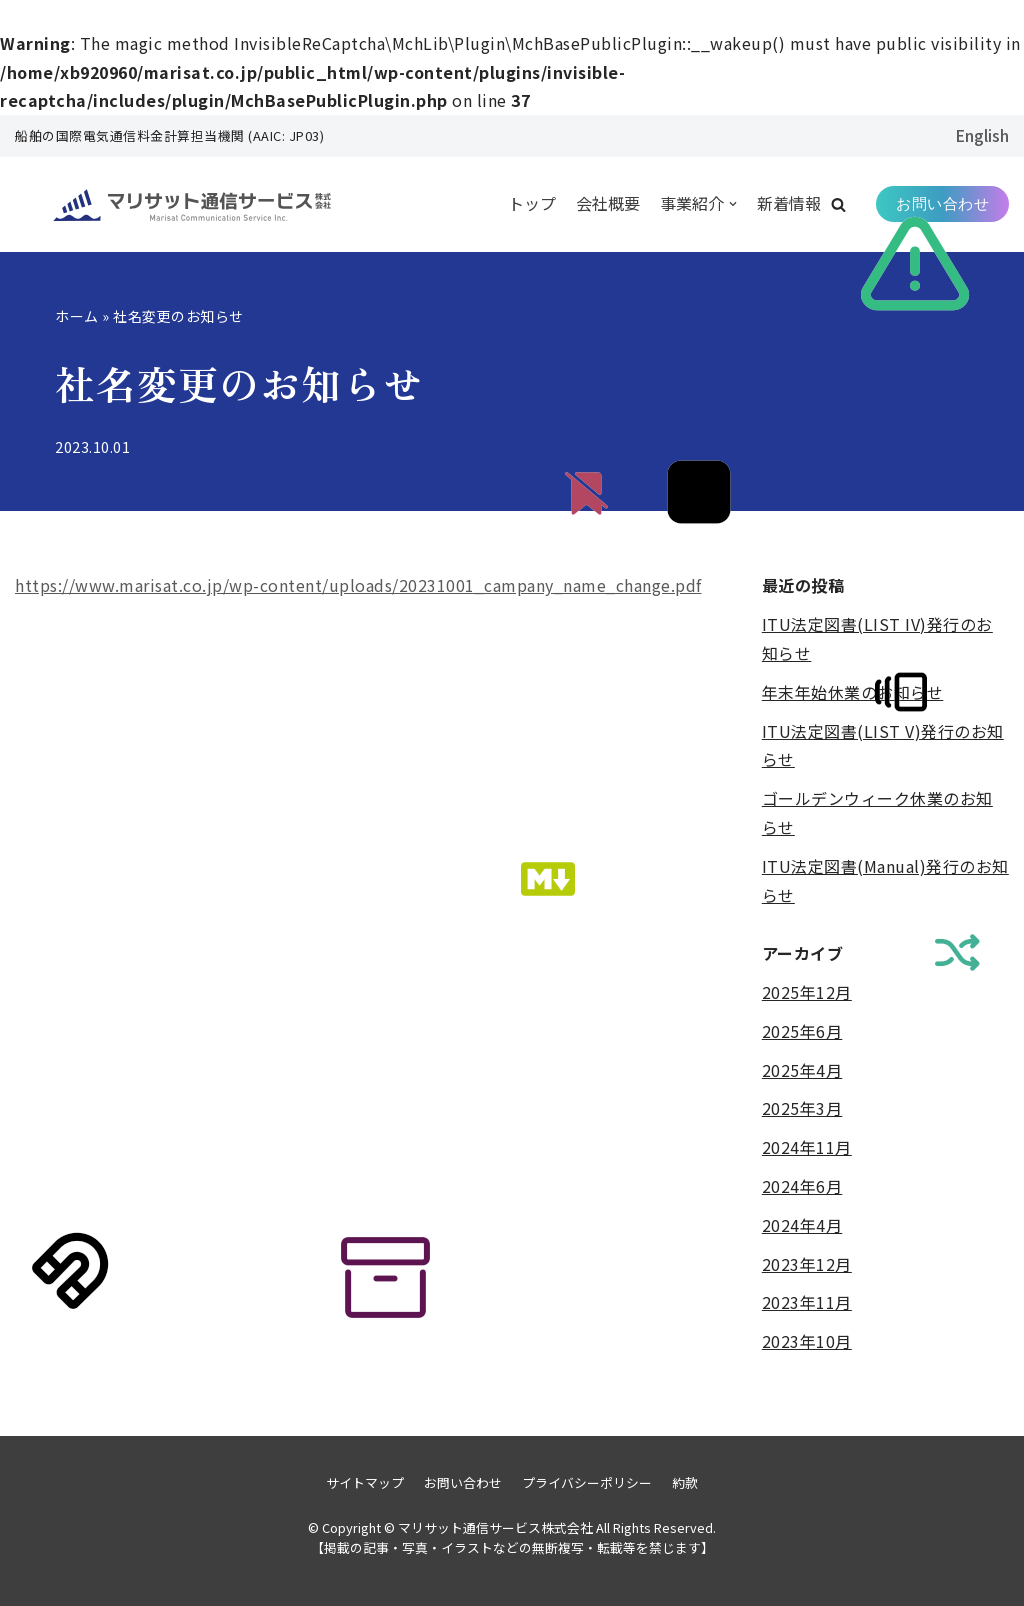  Describe the element at coordinates (385, 1277) in the screenshot. I see `archive this item` at that location.